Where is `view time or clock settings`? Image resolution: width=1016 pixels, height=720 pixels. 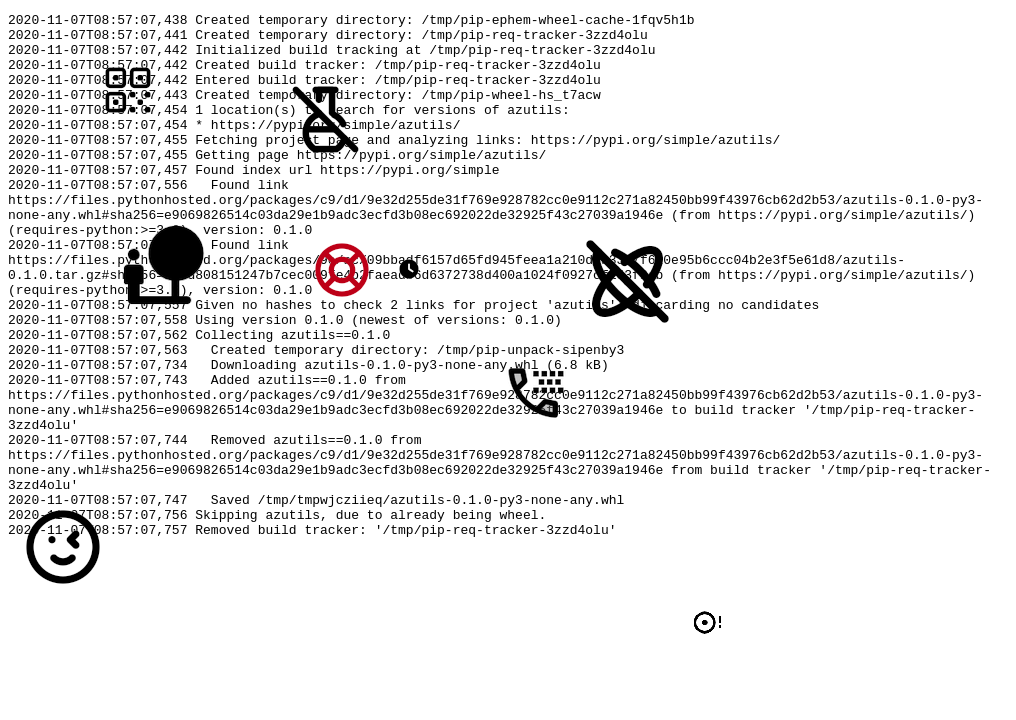
view time or clock settings is located at coordinates (409, 269).